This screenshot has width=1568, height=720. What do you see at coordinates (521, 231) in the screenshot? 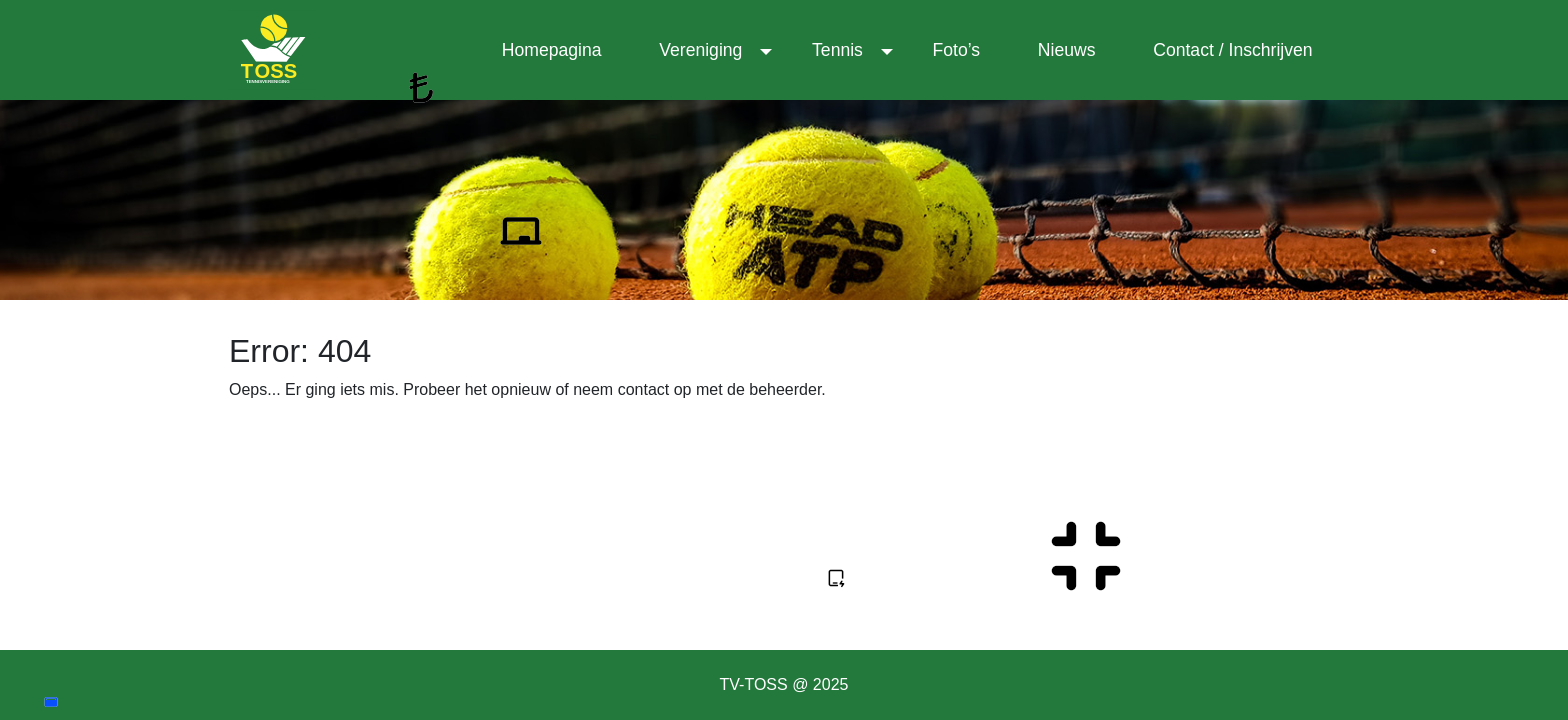
I see `access classroom or educational content` at bounding box center [521, 231].